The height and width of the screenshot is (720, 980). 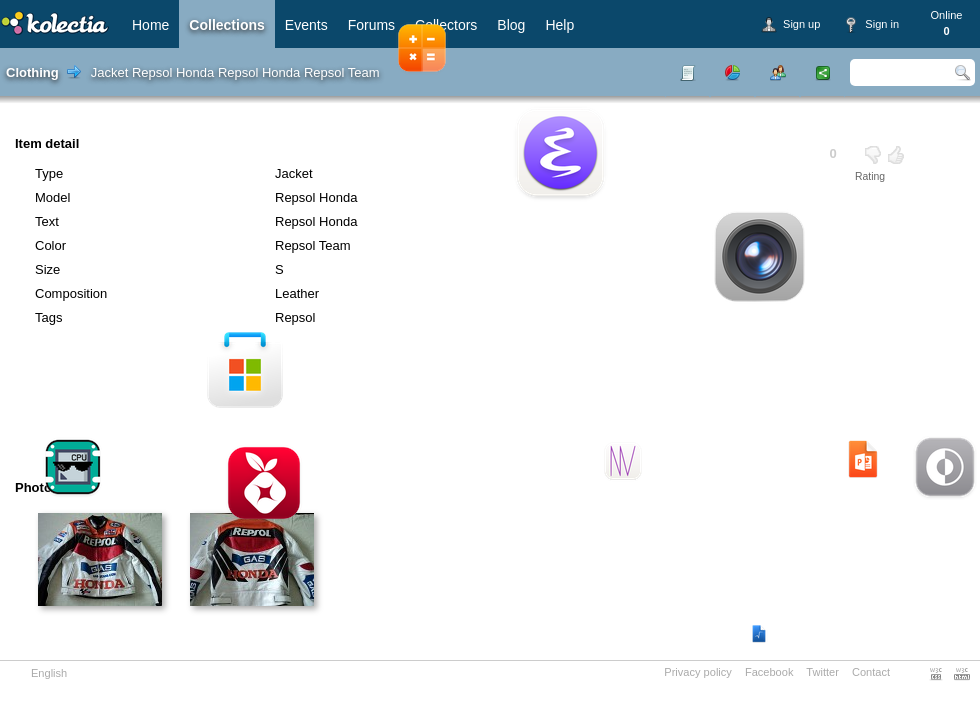 What do you see at coordinates (623, 461) in the screenshot?
I see `launch nvtop gpu monitoring application` at bounding box center [623, 461].